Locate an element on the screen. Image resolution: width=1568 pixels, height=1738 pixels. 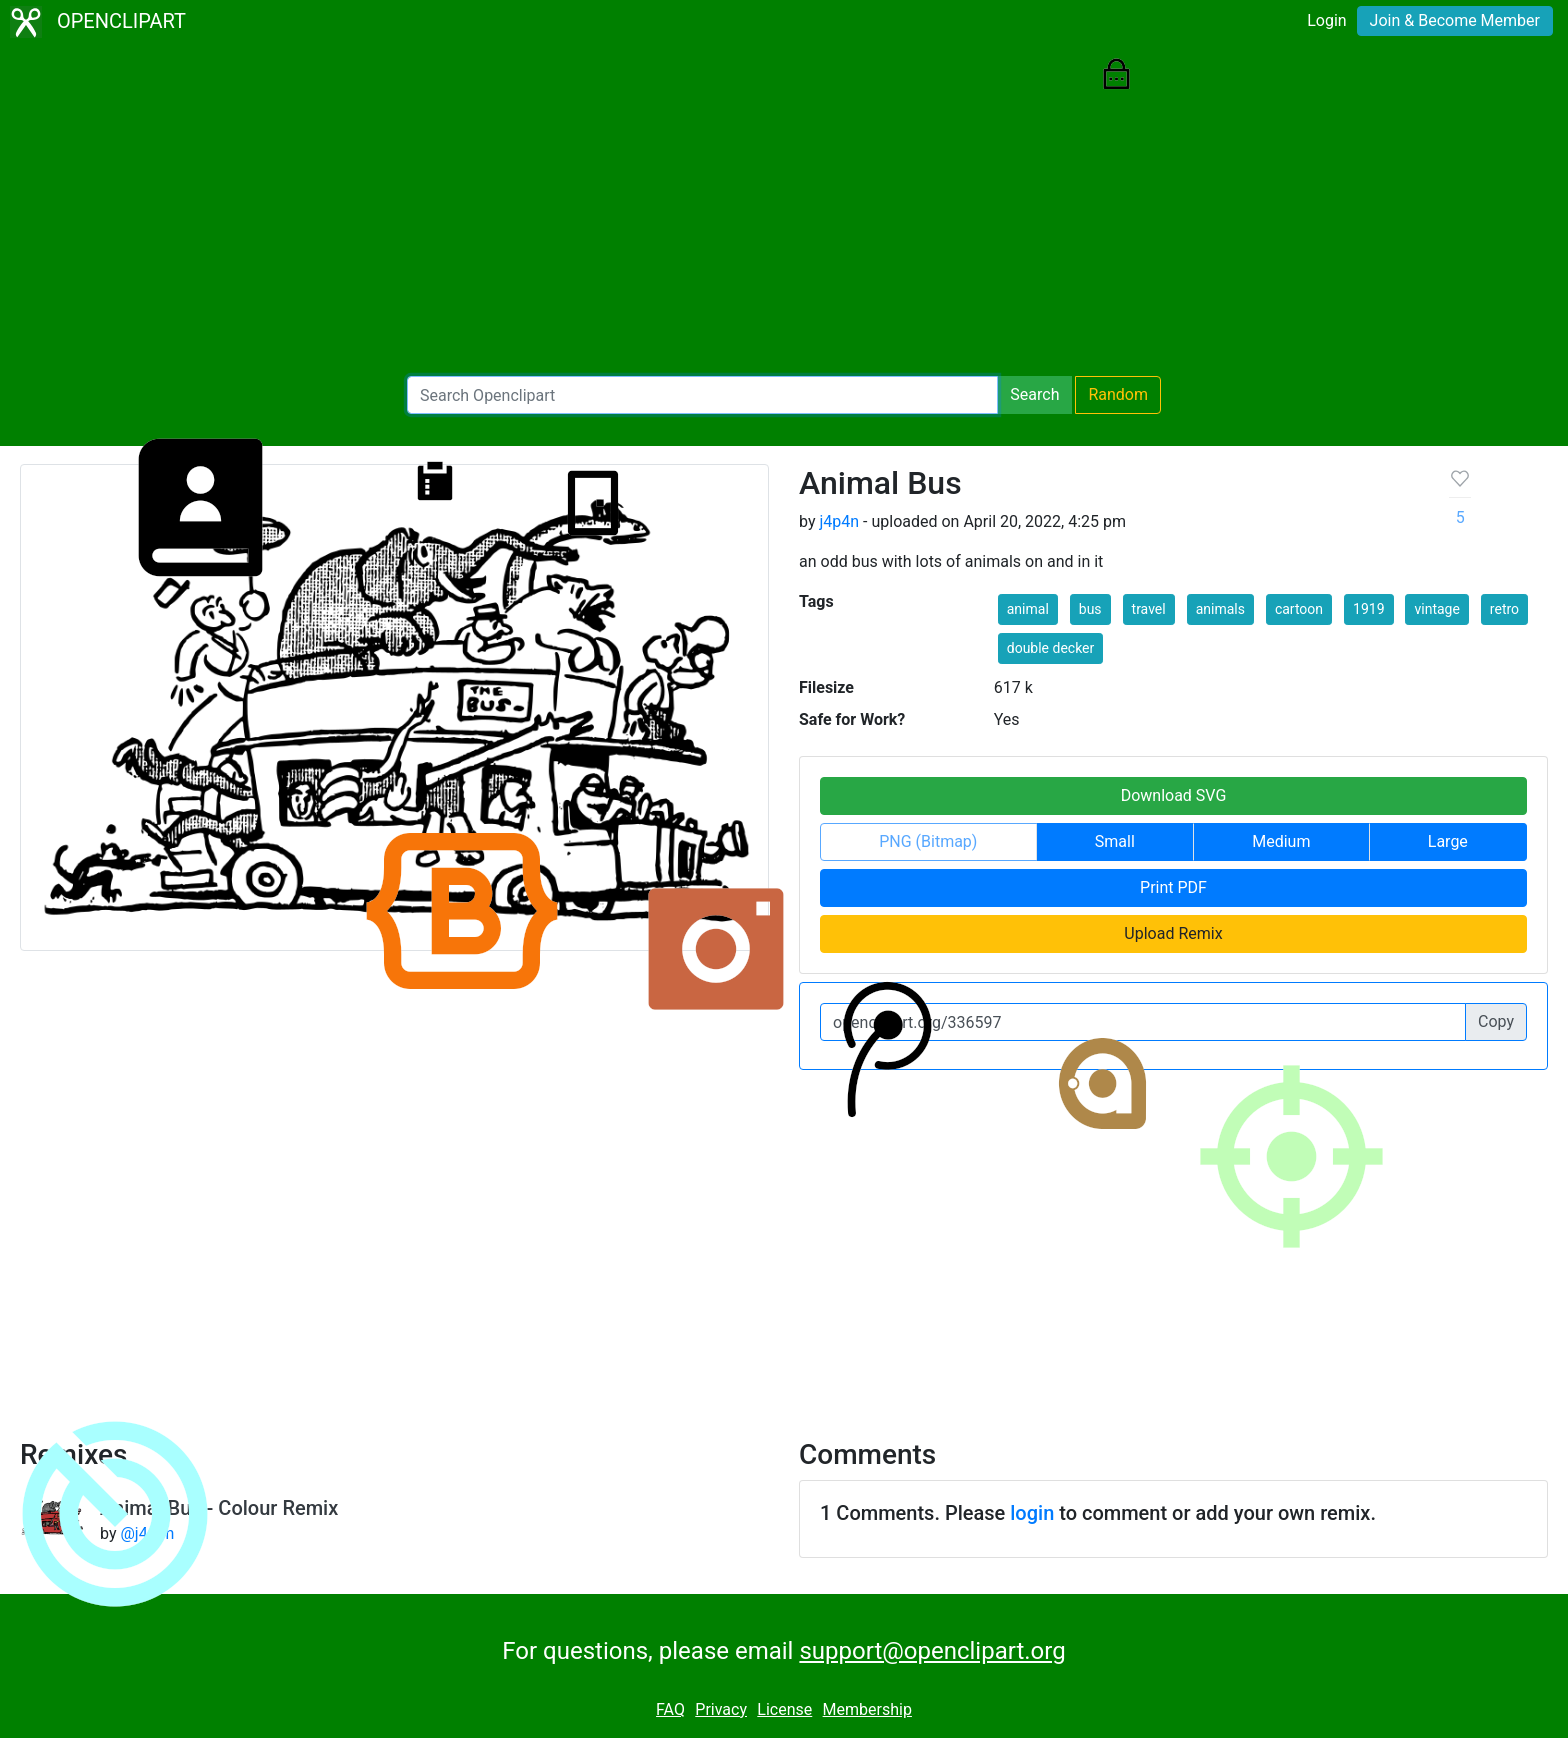
scan a QR code or barcode is located at coordinates (115, 1514).